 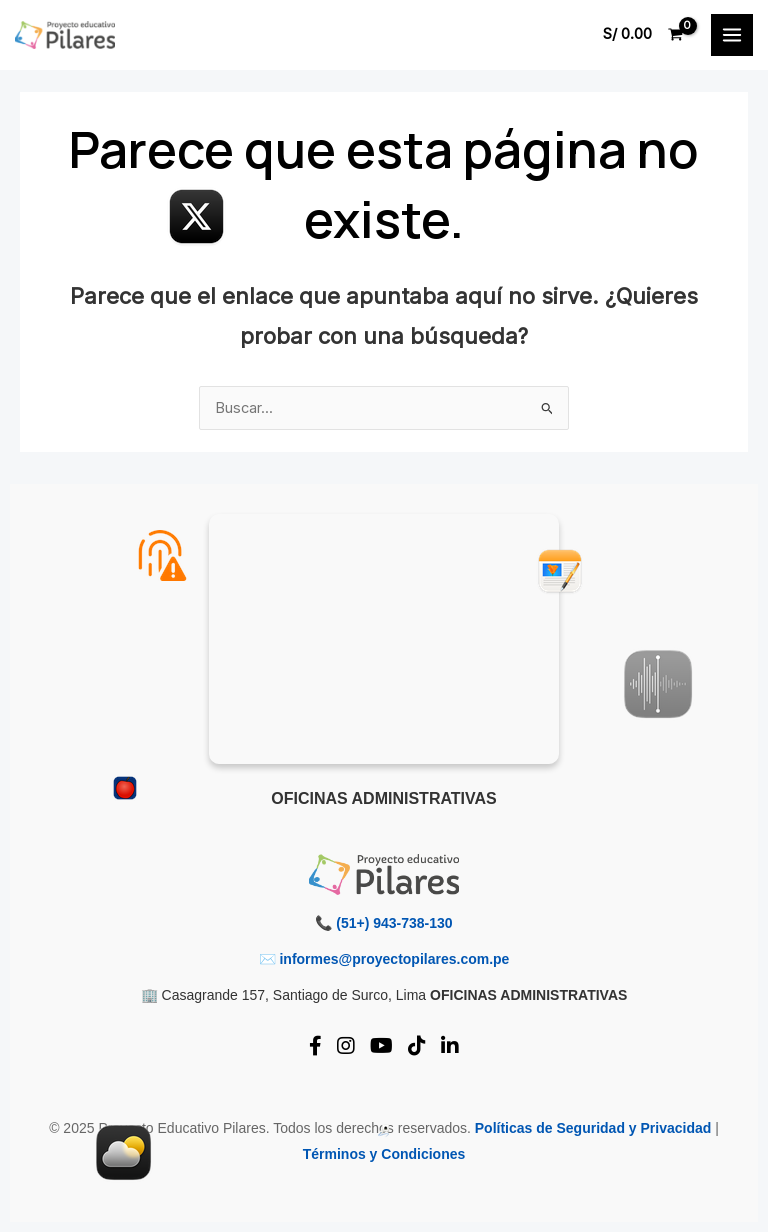 I want to click on indicates wired network connection is disconnected, so click(x=384, y=1131).